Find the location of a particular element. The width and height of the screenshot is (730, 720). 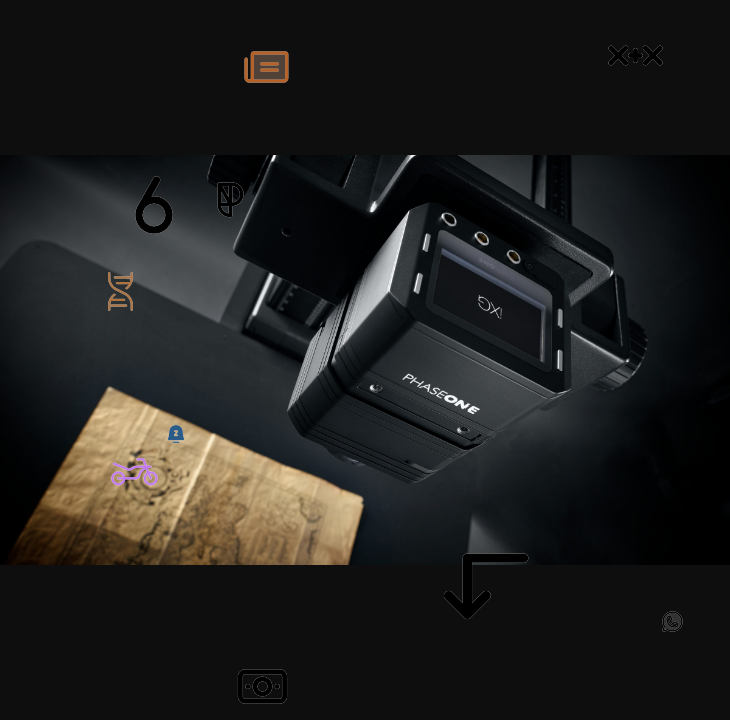

phosphor icons brand logo is located at coordinates (228, 198).